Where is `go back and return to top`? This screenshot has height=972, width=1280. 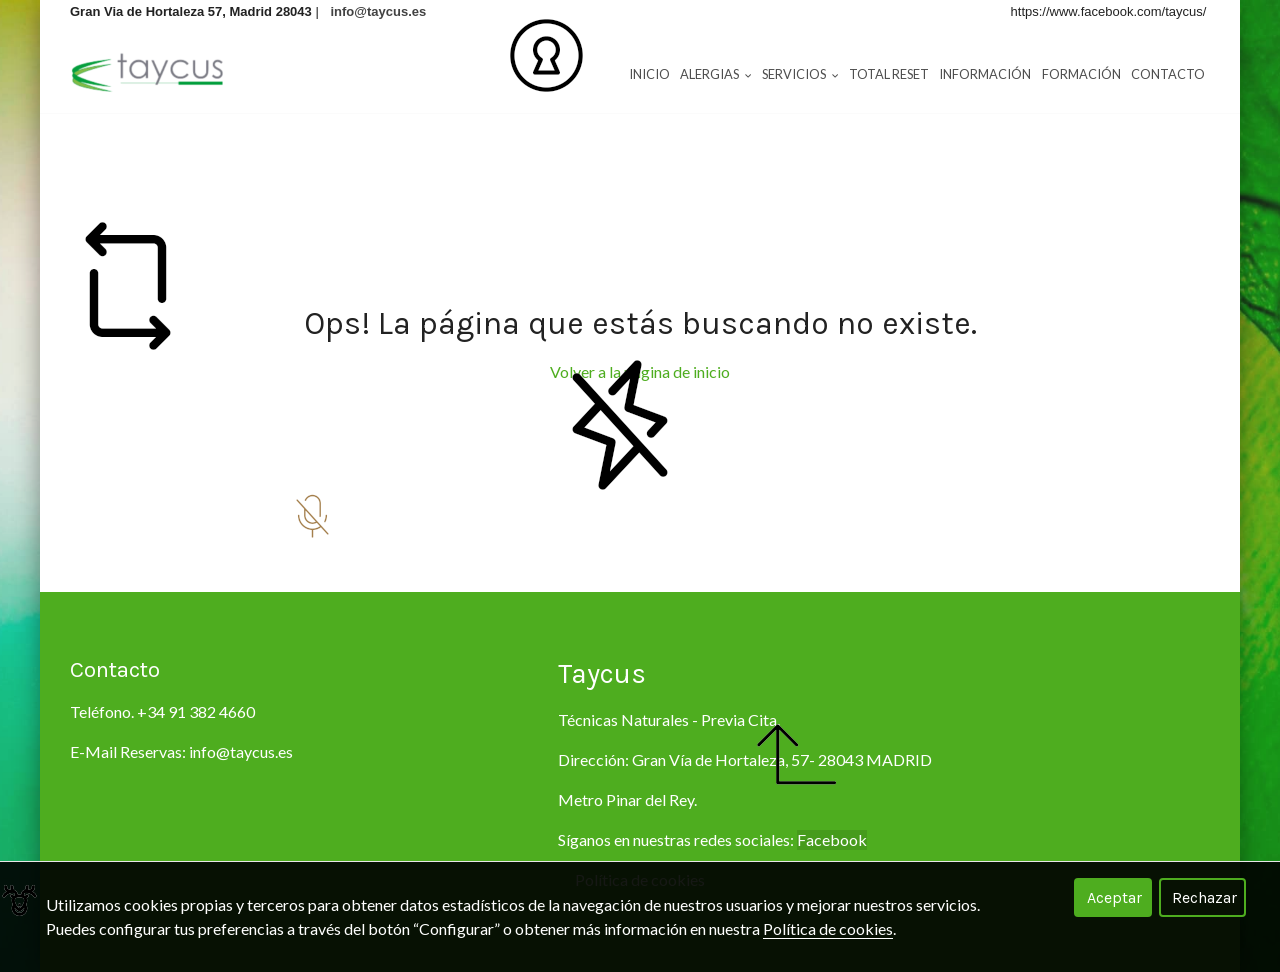
go back and return to top is located at coordinates (793, 757).